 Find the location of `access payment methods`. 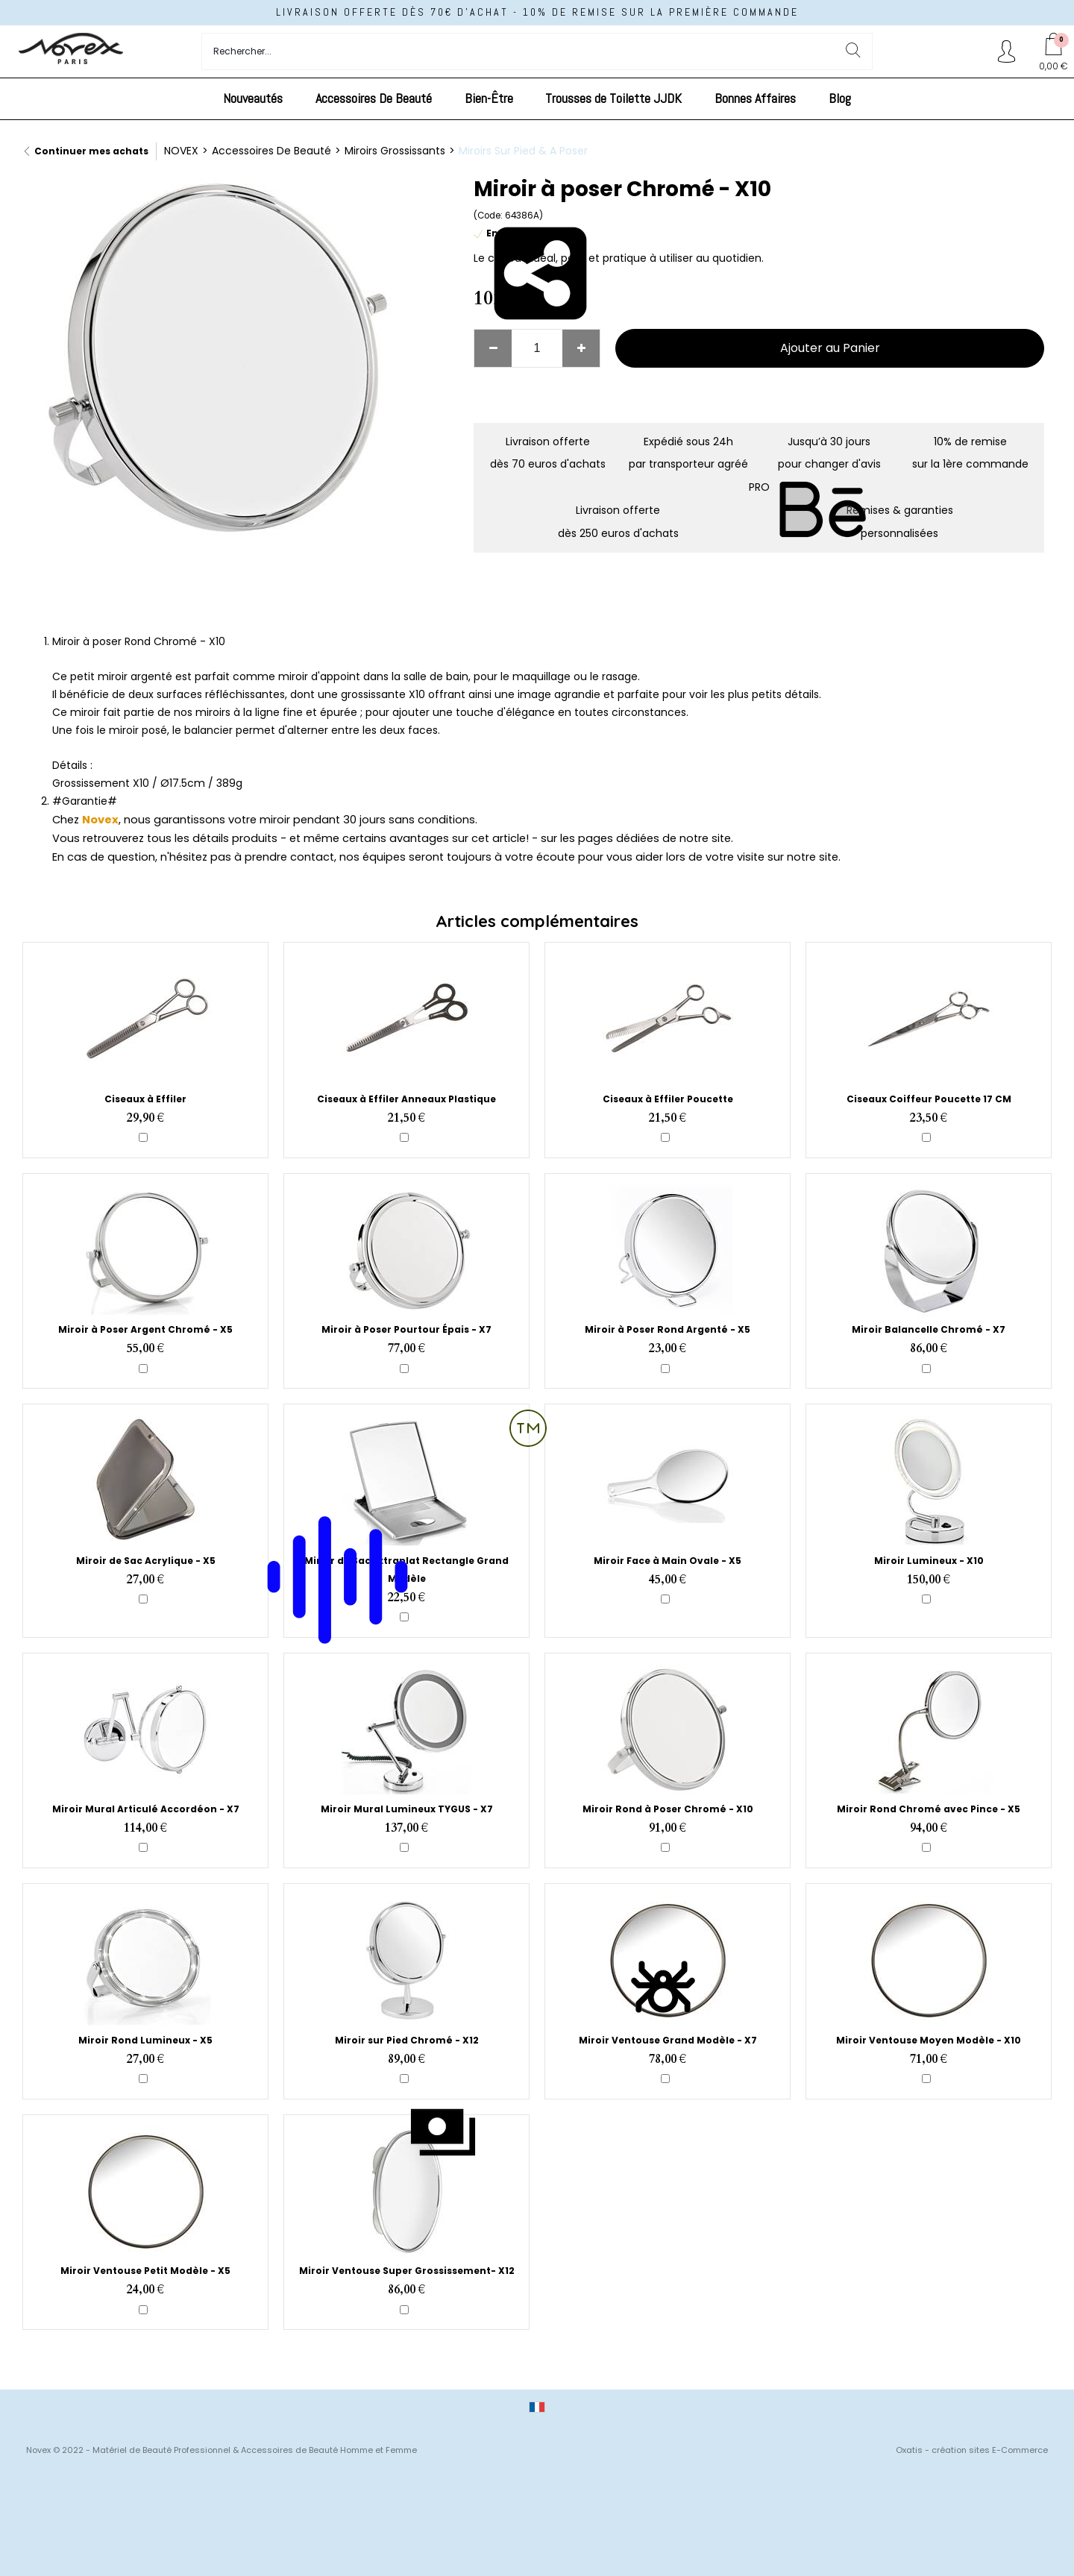

access payment methods is located at coordinates (443, 2132).